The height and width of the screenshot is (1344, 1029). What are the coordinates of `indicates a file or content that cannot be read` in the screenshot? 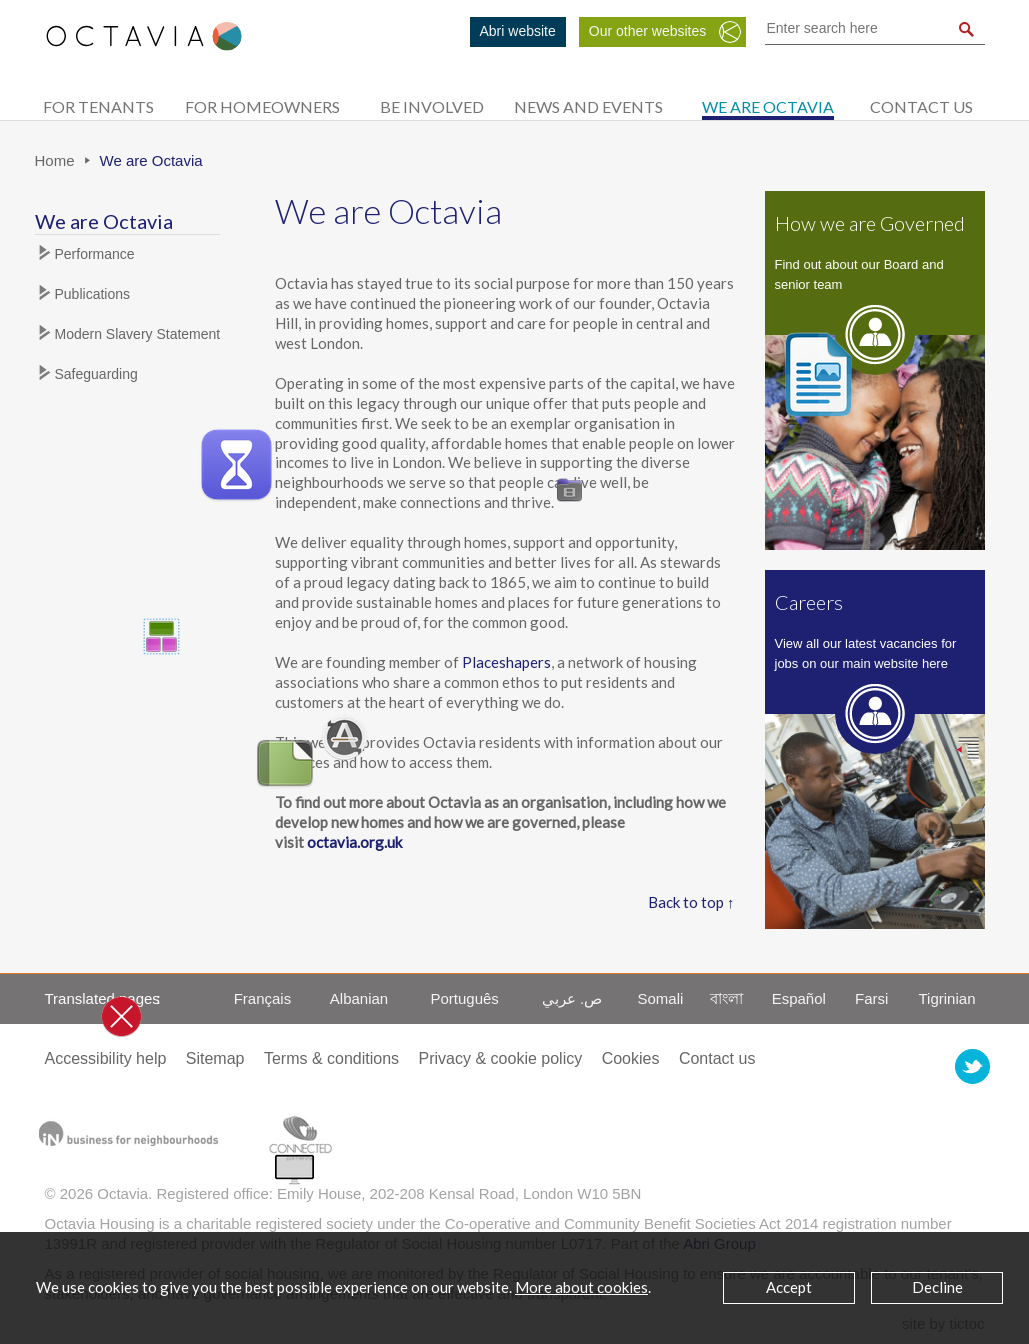 It's located at (121, 1016).